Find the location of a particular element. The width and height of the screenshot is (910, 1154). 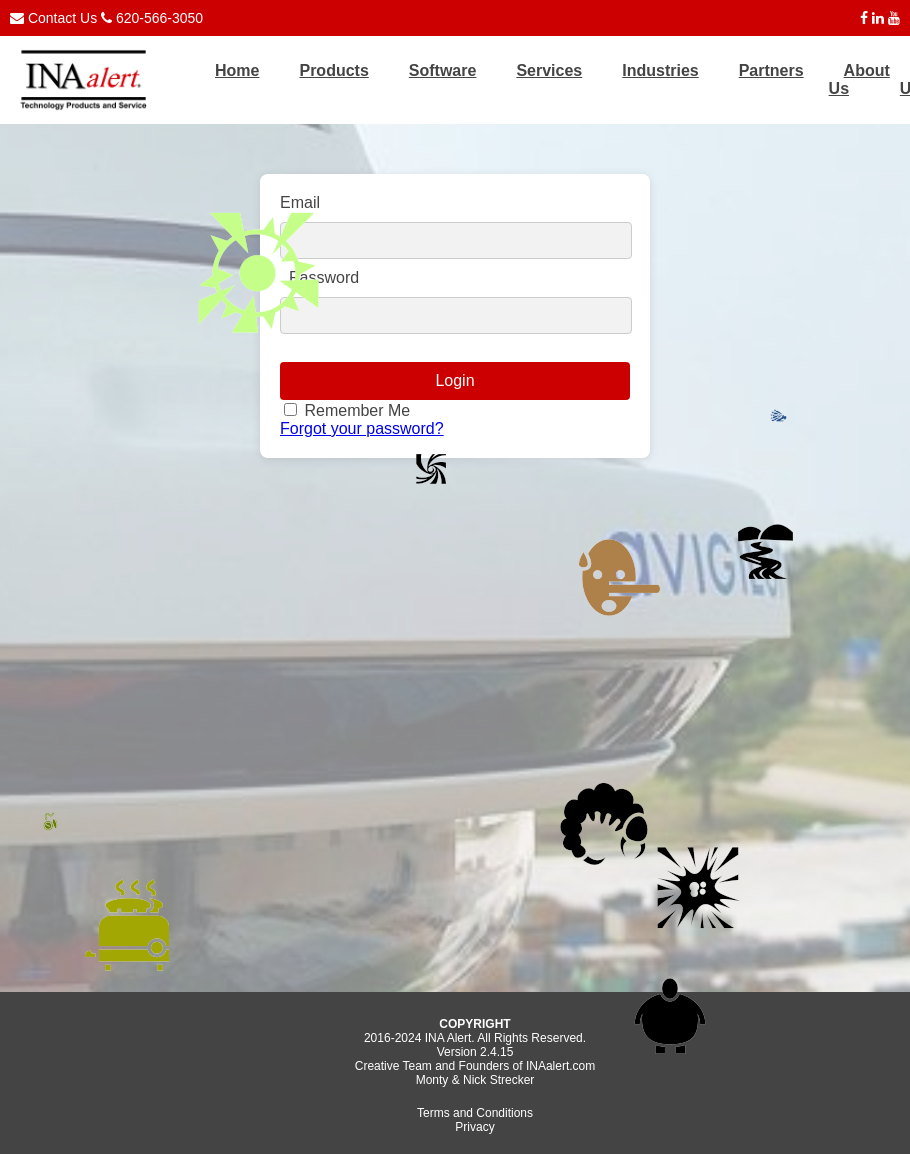

indicates a player is bluffing or lying is located at coordinates (619, 577).